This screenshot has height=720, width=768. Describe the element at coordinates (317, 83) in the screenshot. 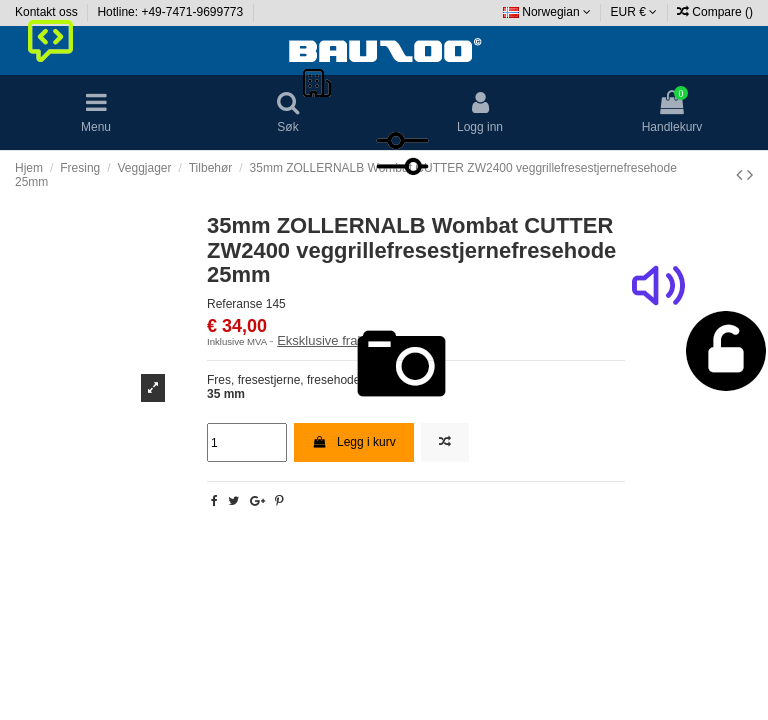

I see `view organization settings` at that location.